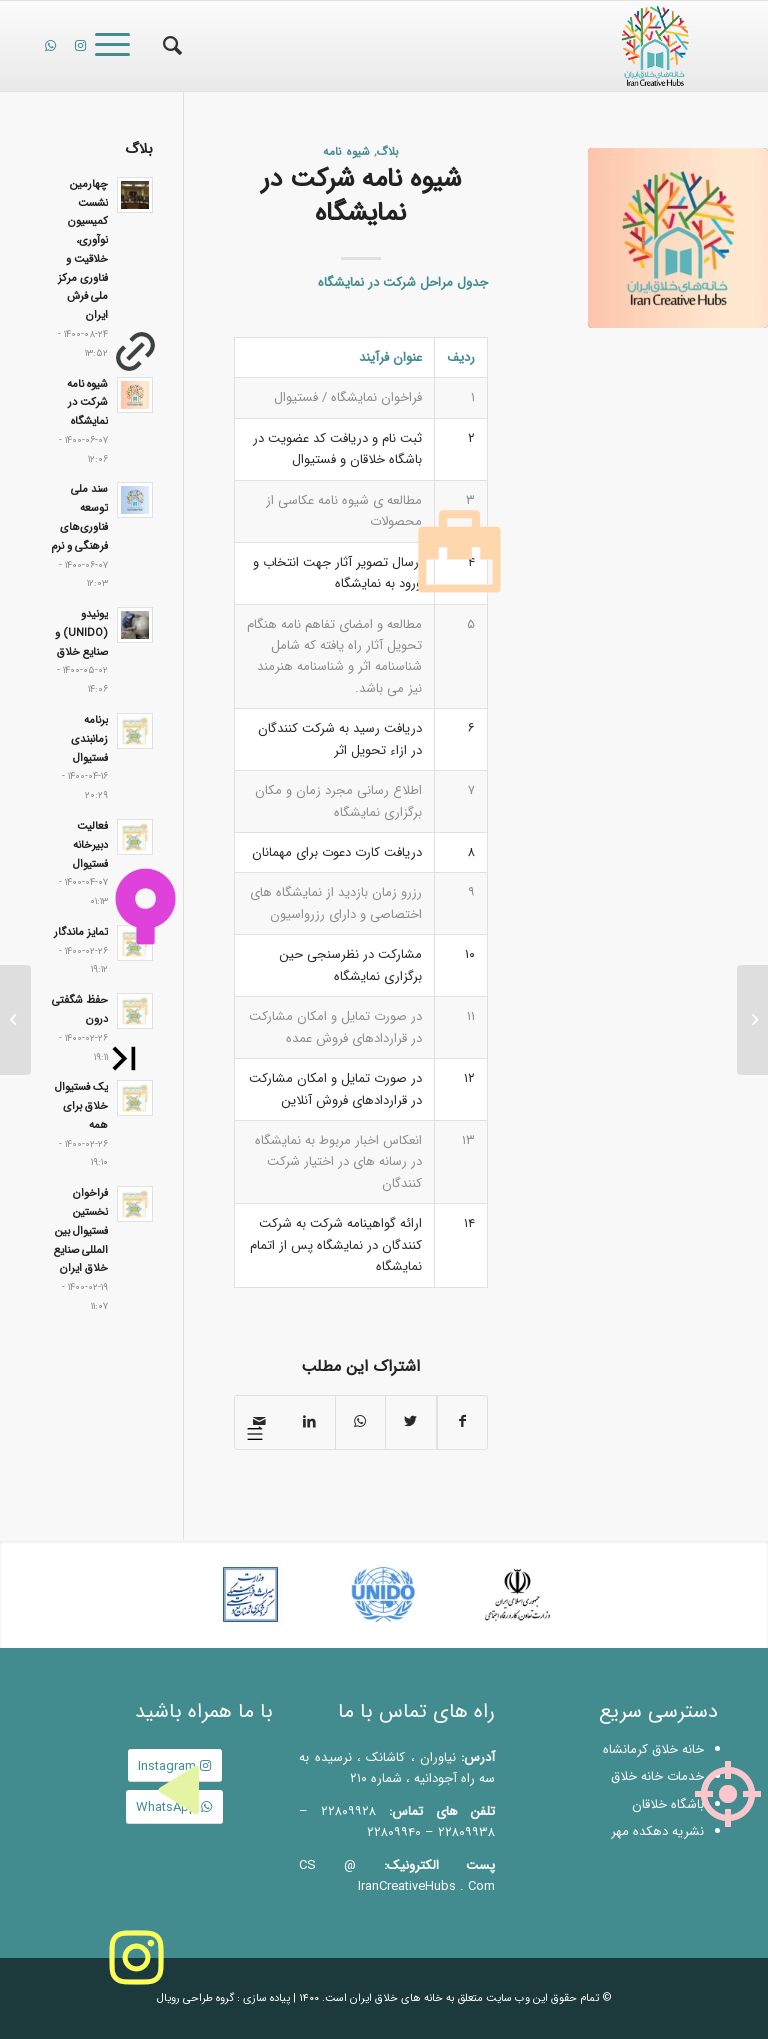 The height and width of the screenshot is (2039, 768). I want to click on insert or add a hyperlink, so click(135, 351).